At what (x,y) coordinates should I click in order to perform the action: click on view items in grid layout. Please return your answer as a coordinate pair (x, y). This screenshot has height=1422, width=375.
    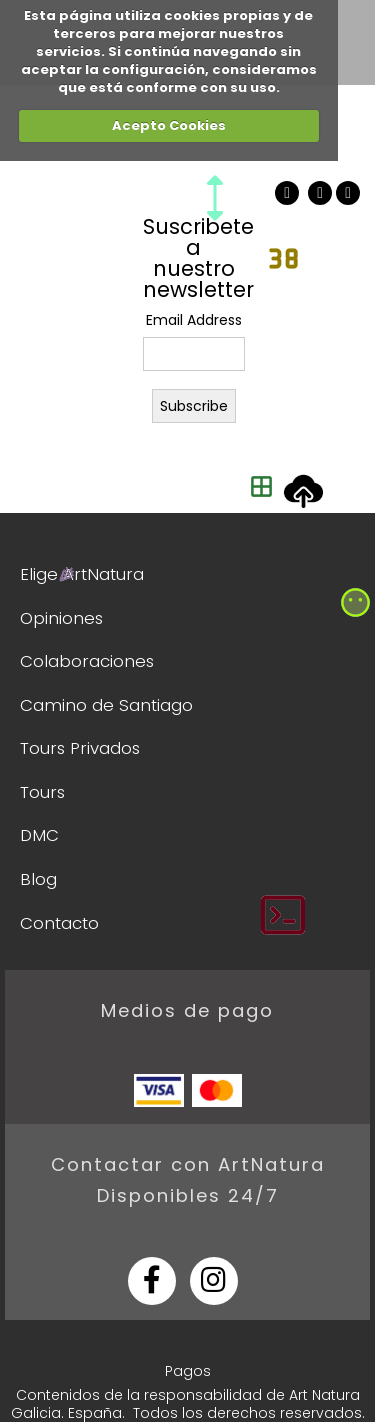
    Looking at the image, I should click on (261, 486).